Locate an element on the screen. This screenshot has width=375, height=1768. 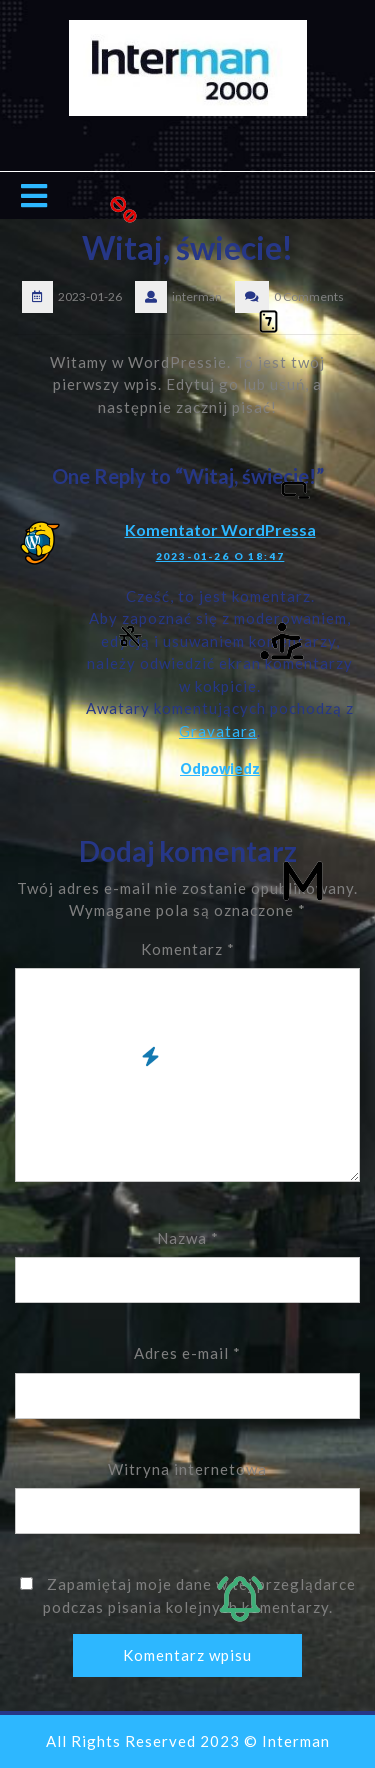
access physiotherapy services is located at coordinates (282, 640).